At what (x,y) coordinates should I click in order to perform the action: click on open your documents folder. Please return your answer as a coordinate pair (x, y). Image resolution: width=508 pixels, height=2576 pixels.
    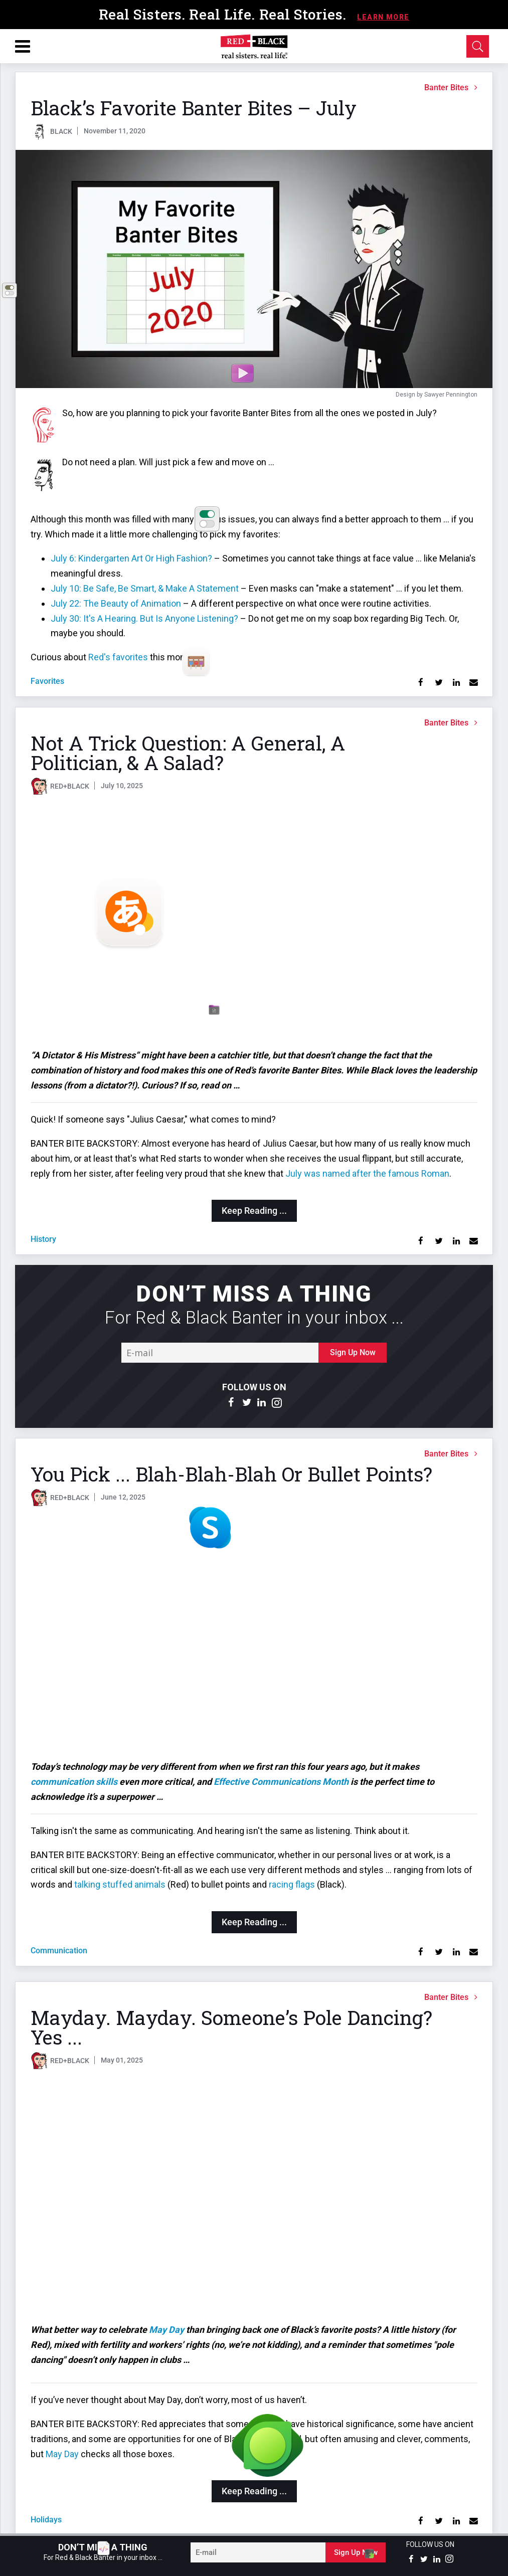
    Looking at the image, I should click on (214, 1010).